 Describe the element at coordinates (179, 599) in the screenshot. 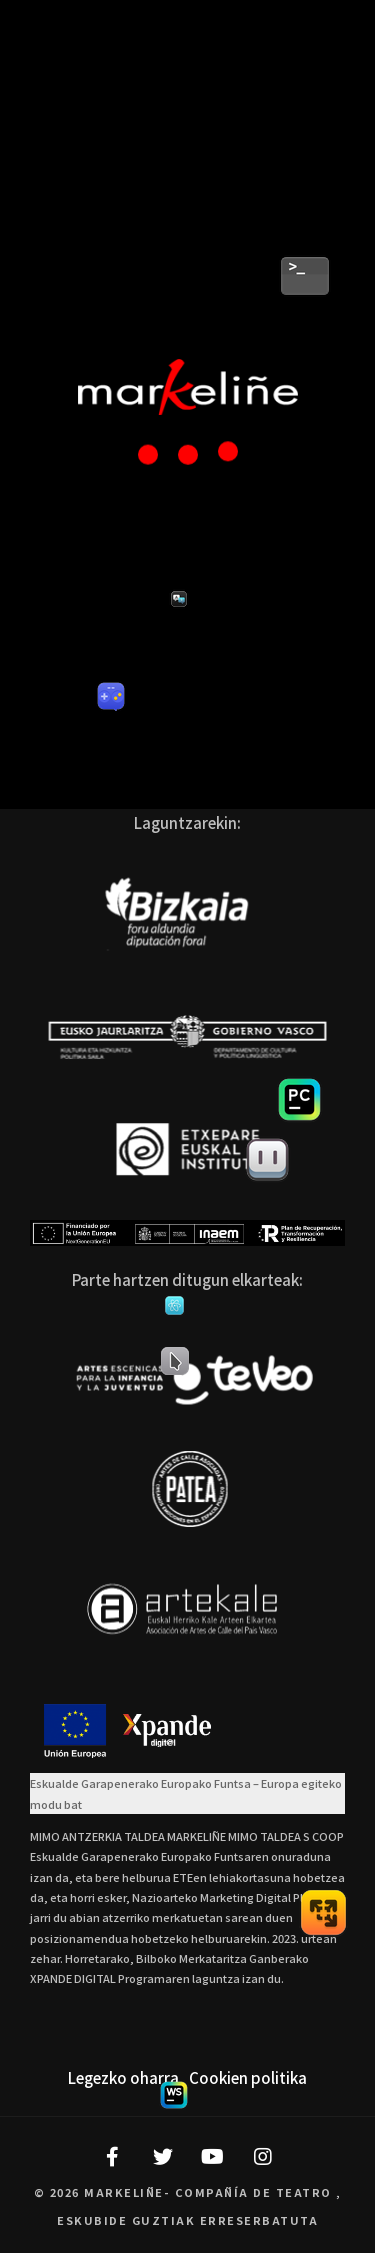

I see `open the translate app` at that location.